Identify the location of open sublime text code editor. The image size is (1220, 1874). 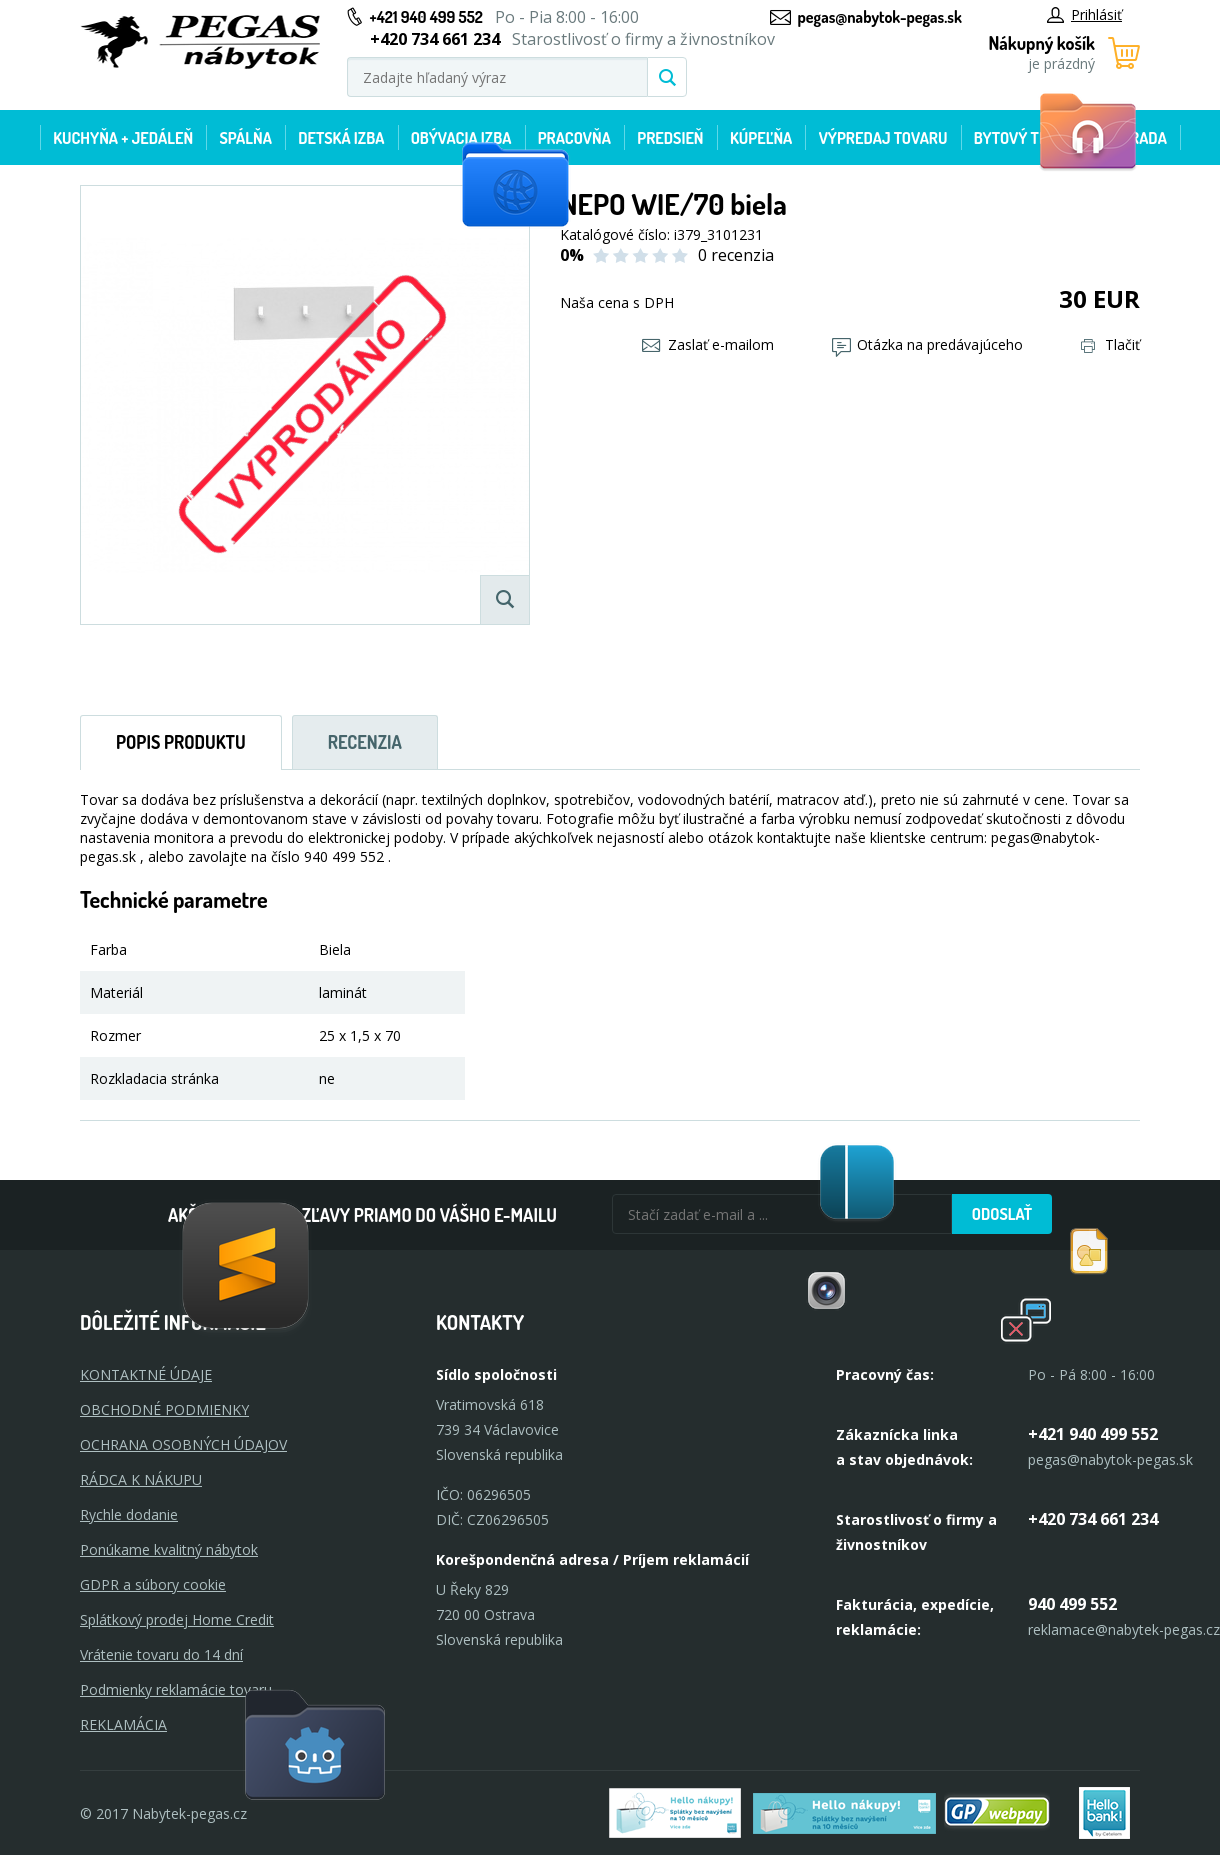
(245, 1265).